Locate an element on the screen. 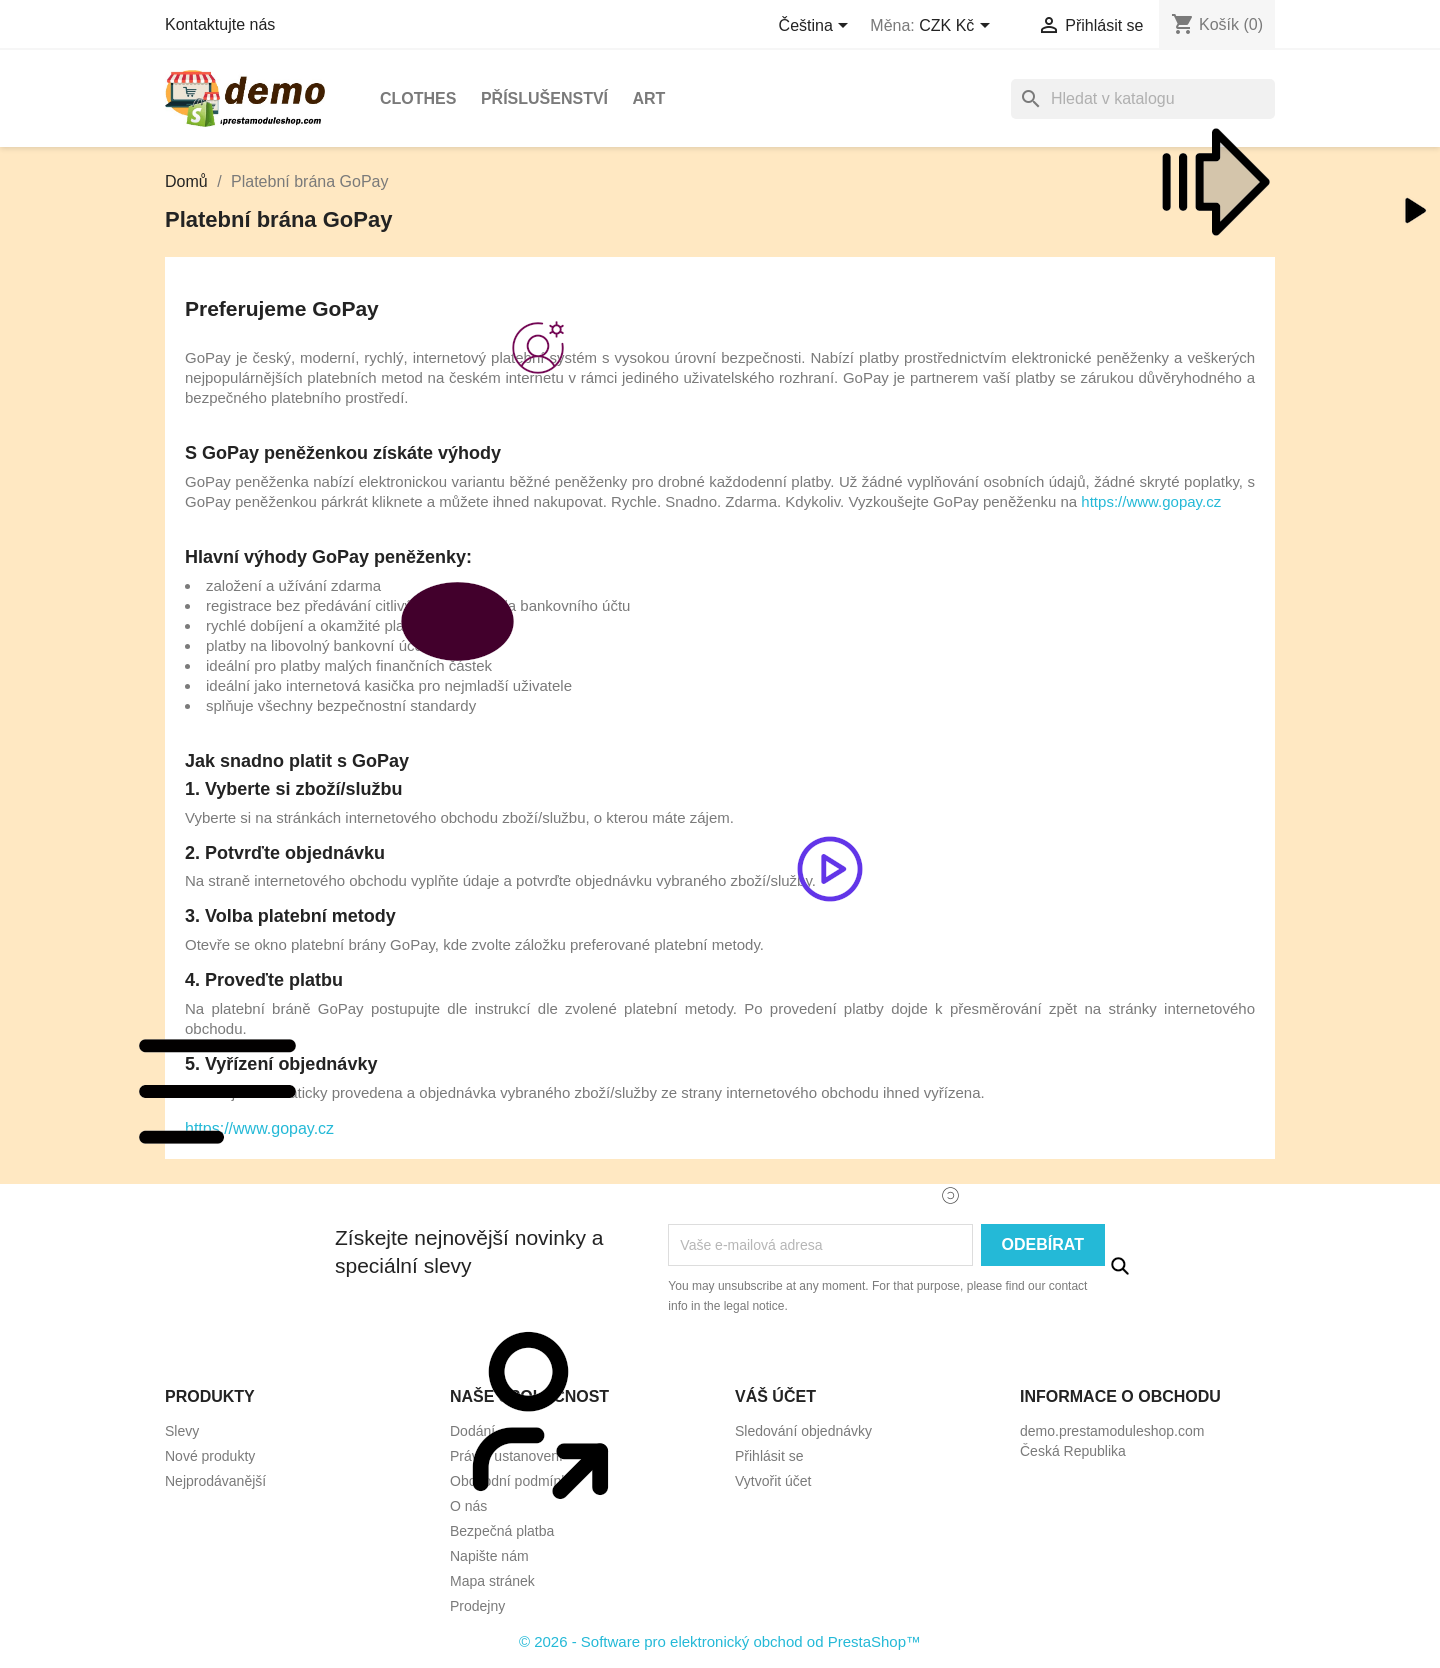 The height and width of the screenshot is (1668, 1440). play media content is located at coordinates (1413, 210).